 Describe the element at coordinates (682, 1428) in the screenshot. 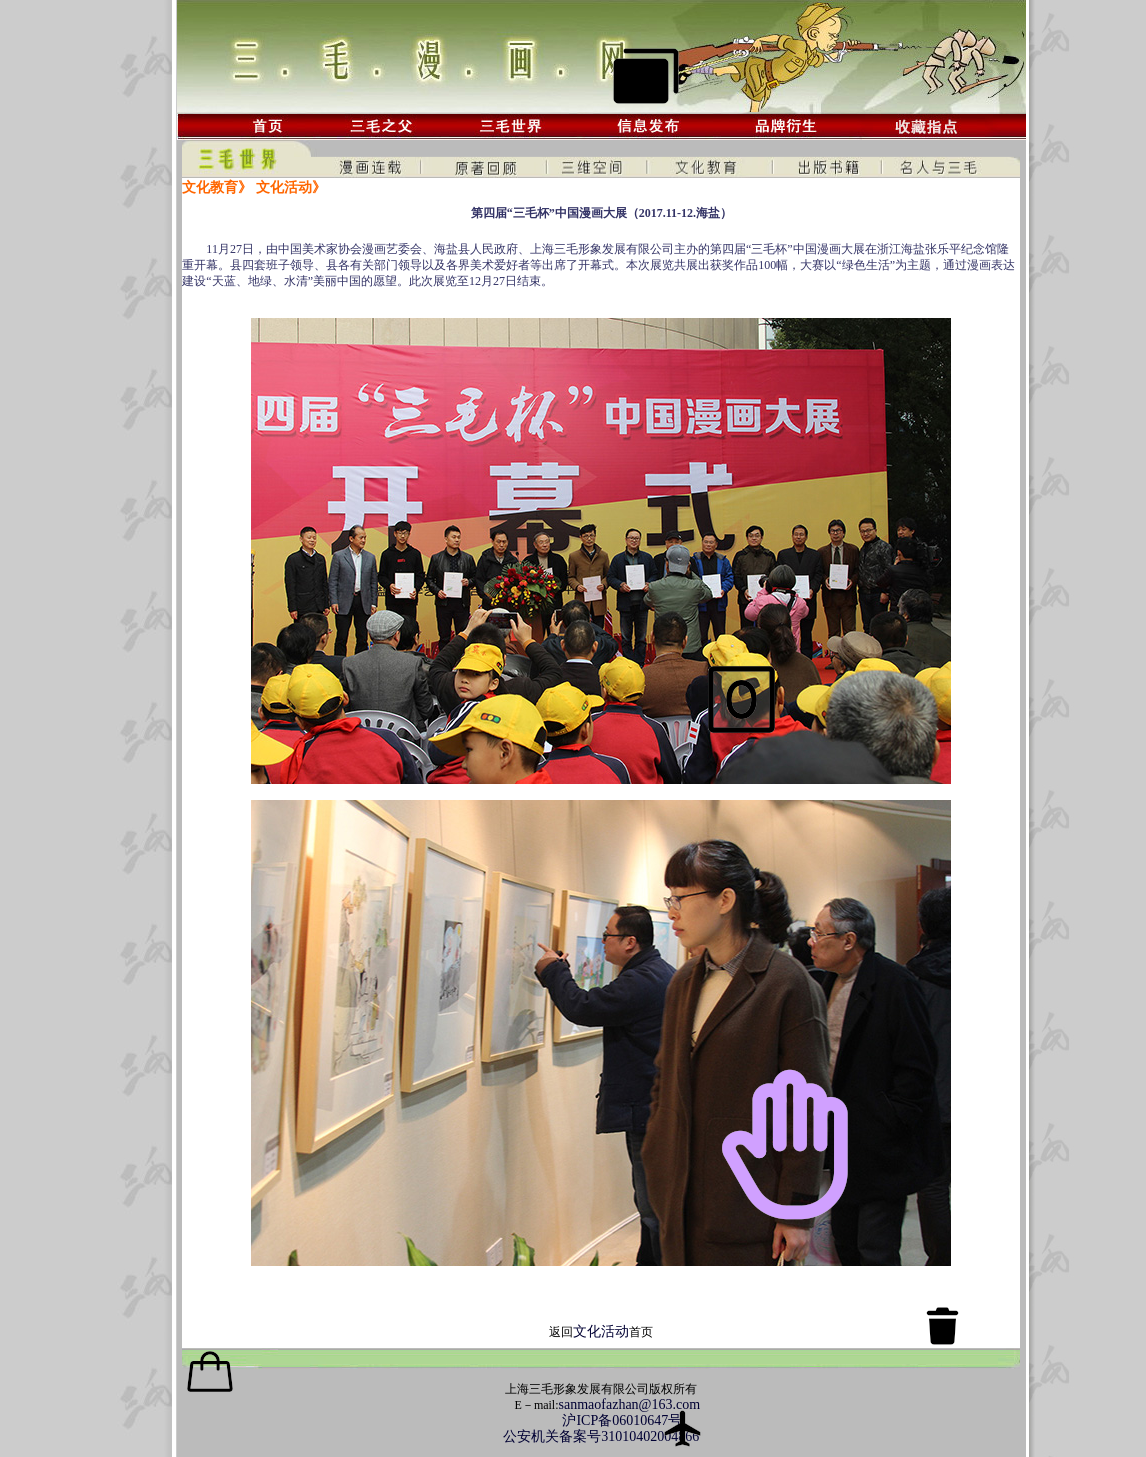

I see `enable airplane mode` at that location.